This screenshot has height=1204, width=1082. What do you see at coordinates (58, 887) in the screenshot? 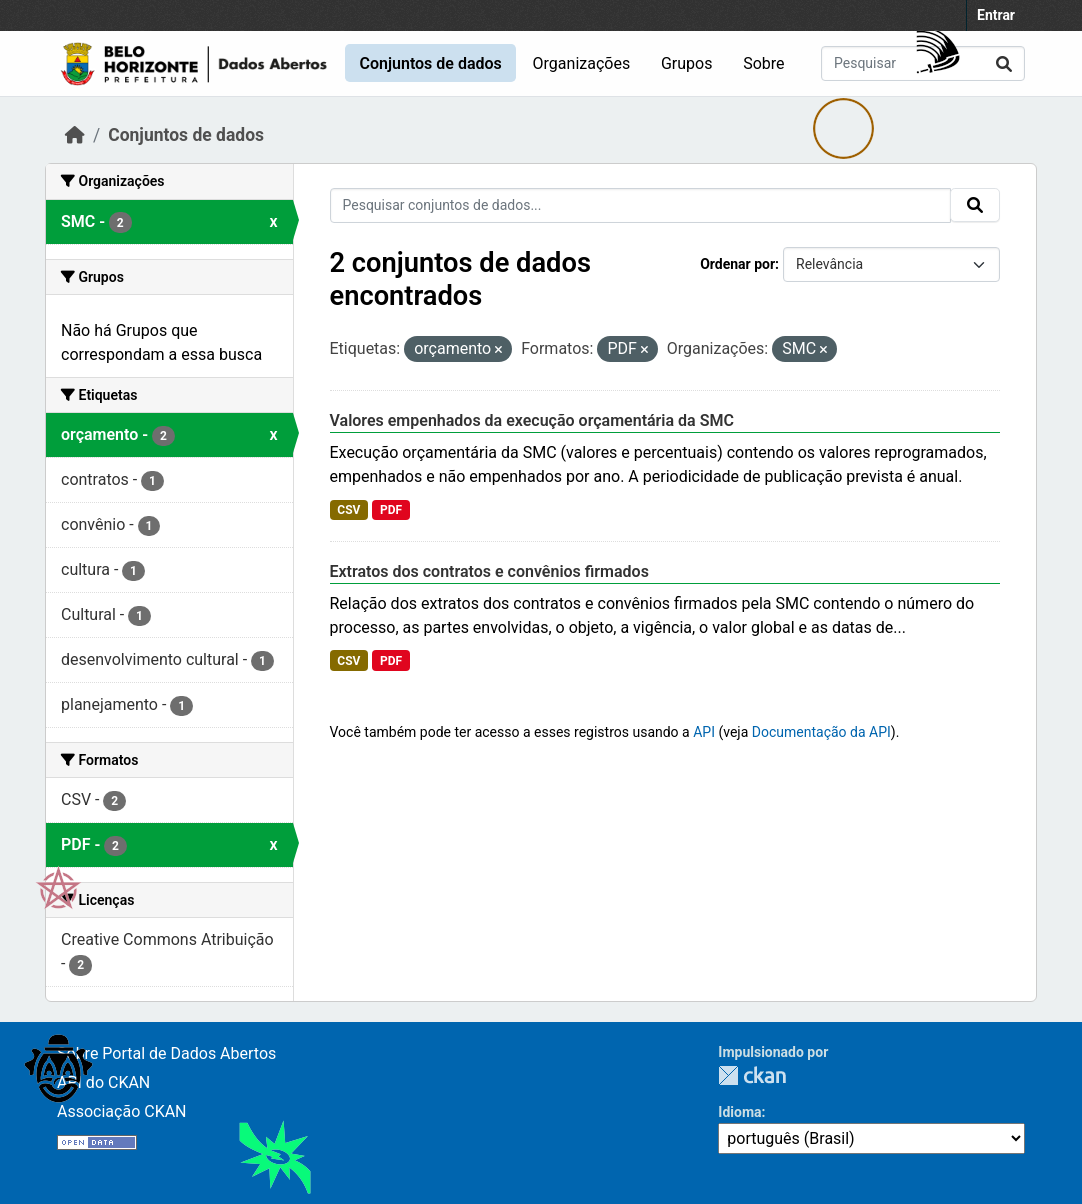
I see `select pentacle symbol for game character or item` at bounding box center [58, 887].